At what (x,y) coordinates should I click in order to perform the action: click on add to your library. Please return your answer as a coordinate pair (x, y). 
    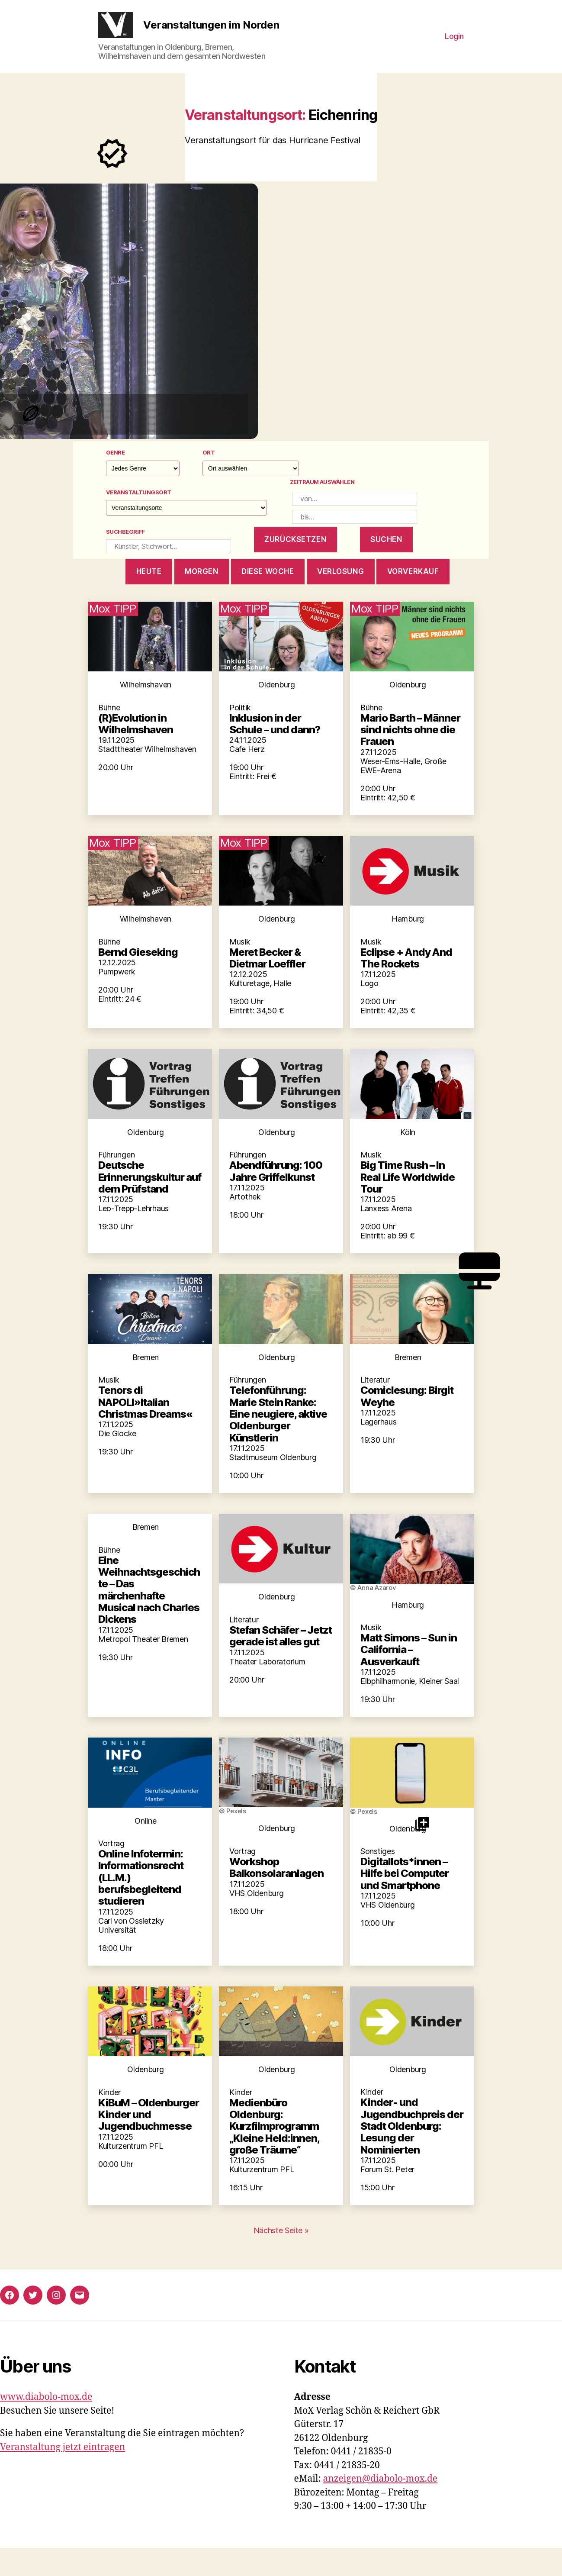
    Looking at the image, I should click on (422, 1824).